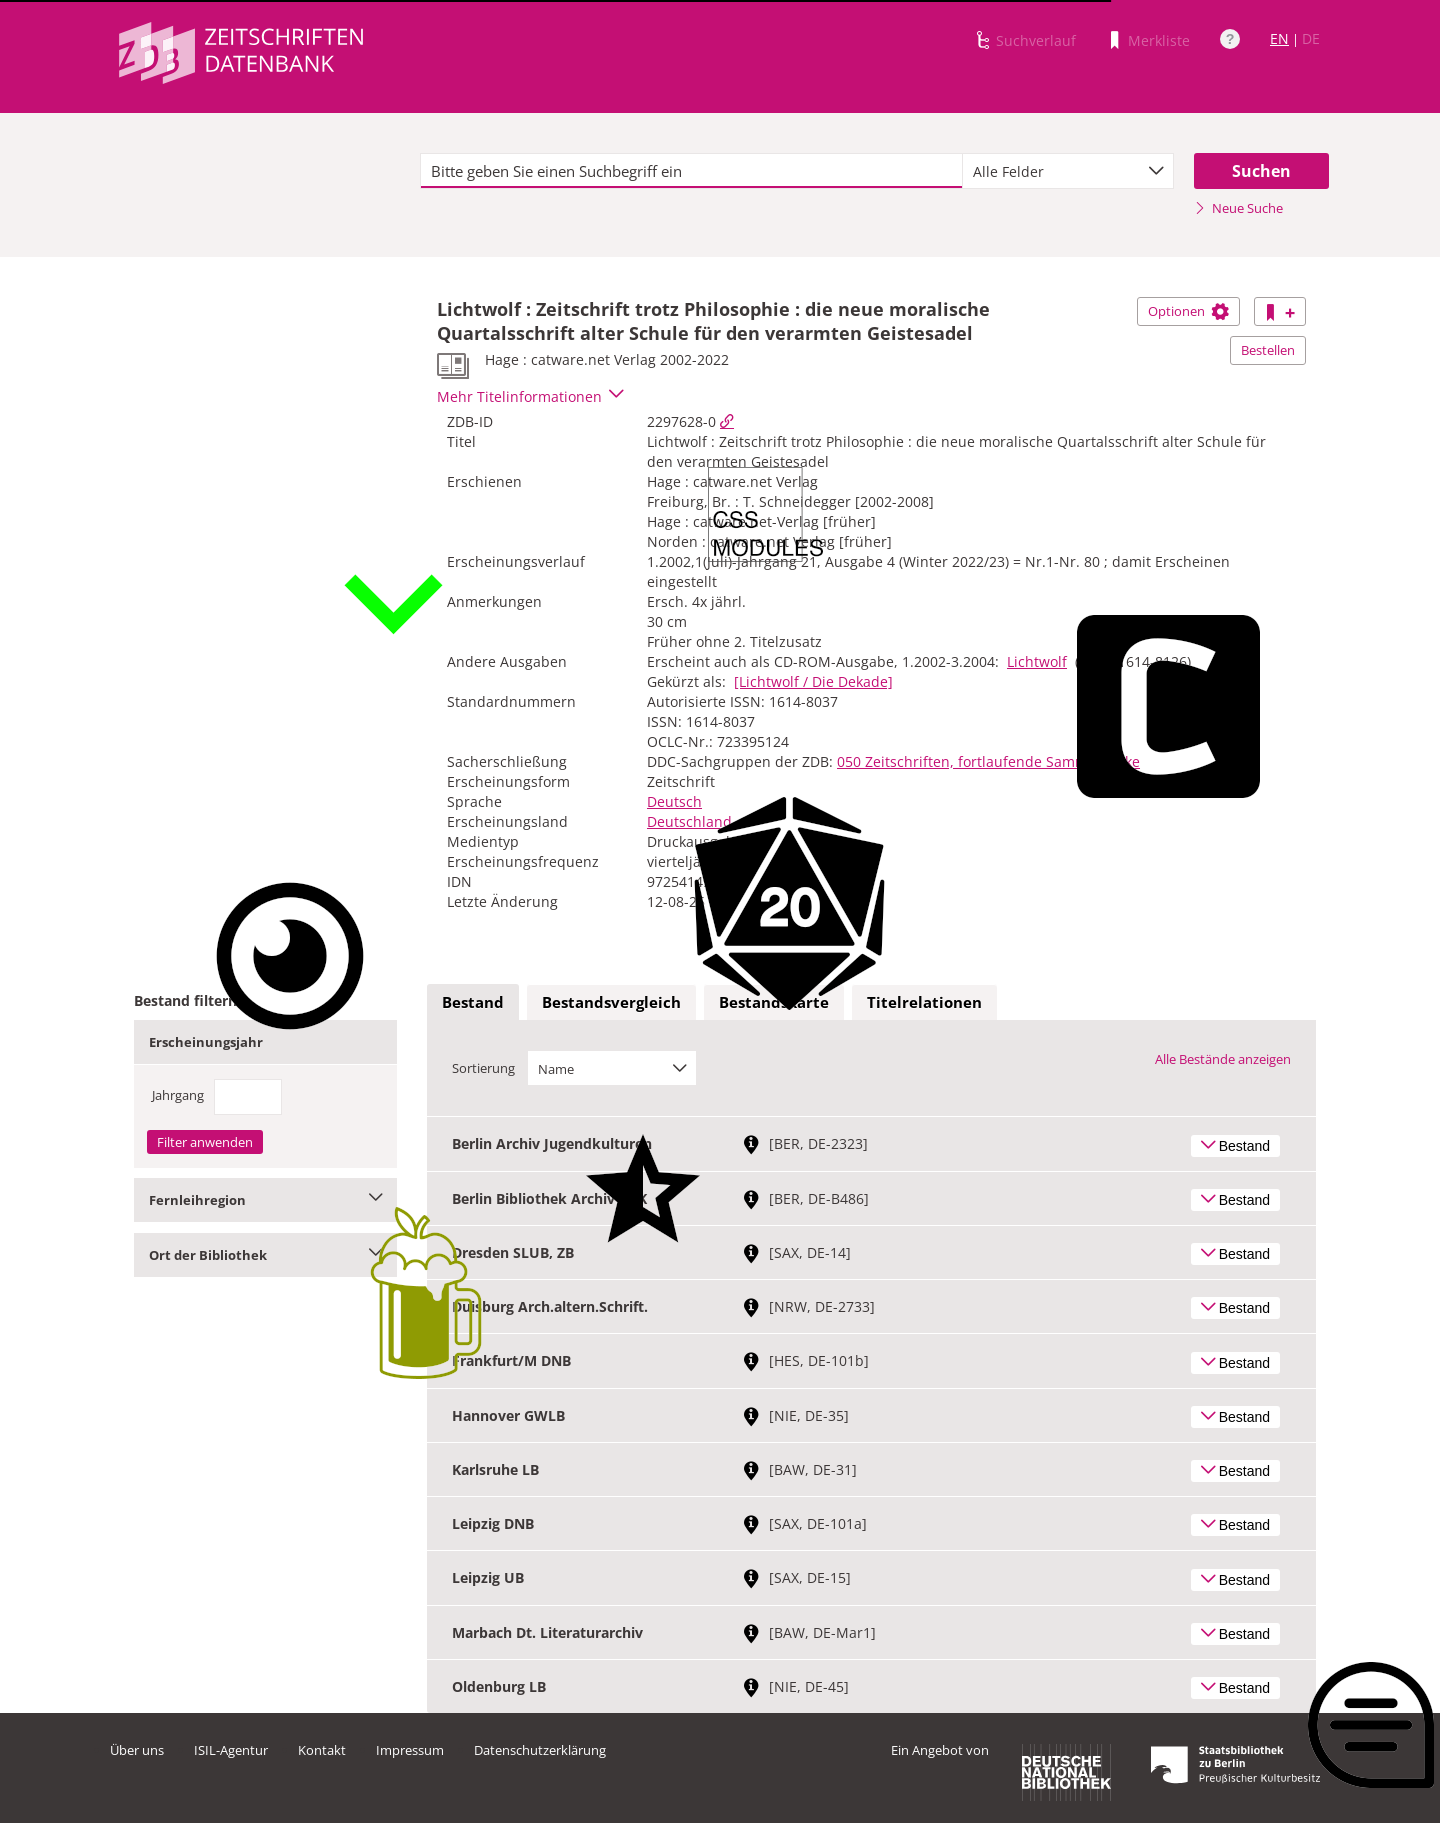  Describe the element at coordinates (765, 514) in the screenshot. I see `CSS Modules library logo` at that location.